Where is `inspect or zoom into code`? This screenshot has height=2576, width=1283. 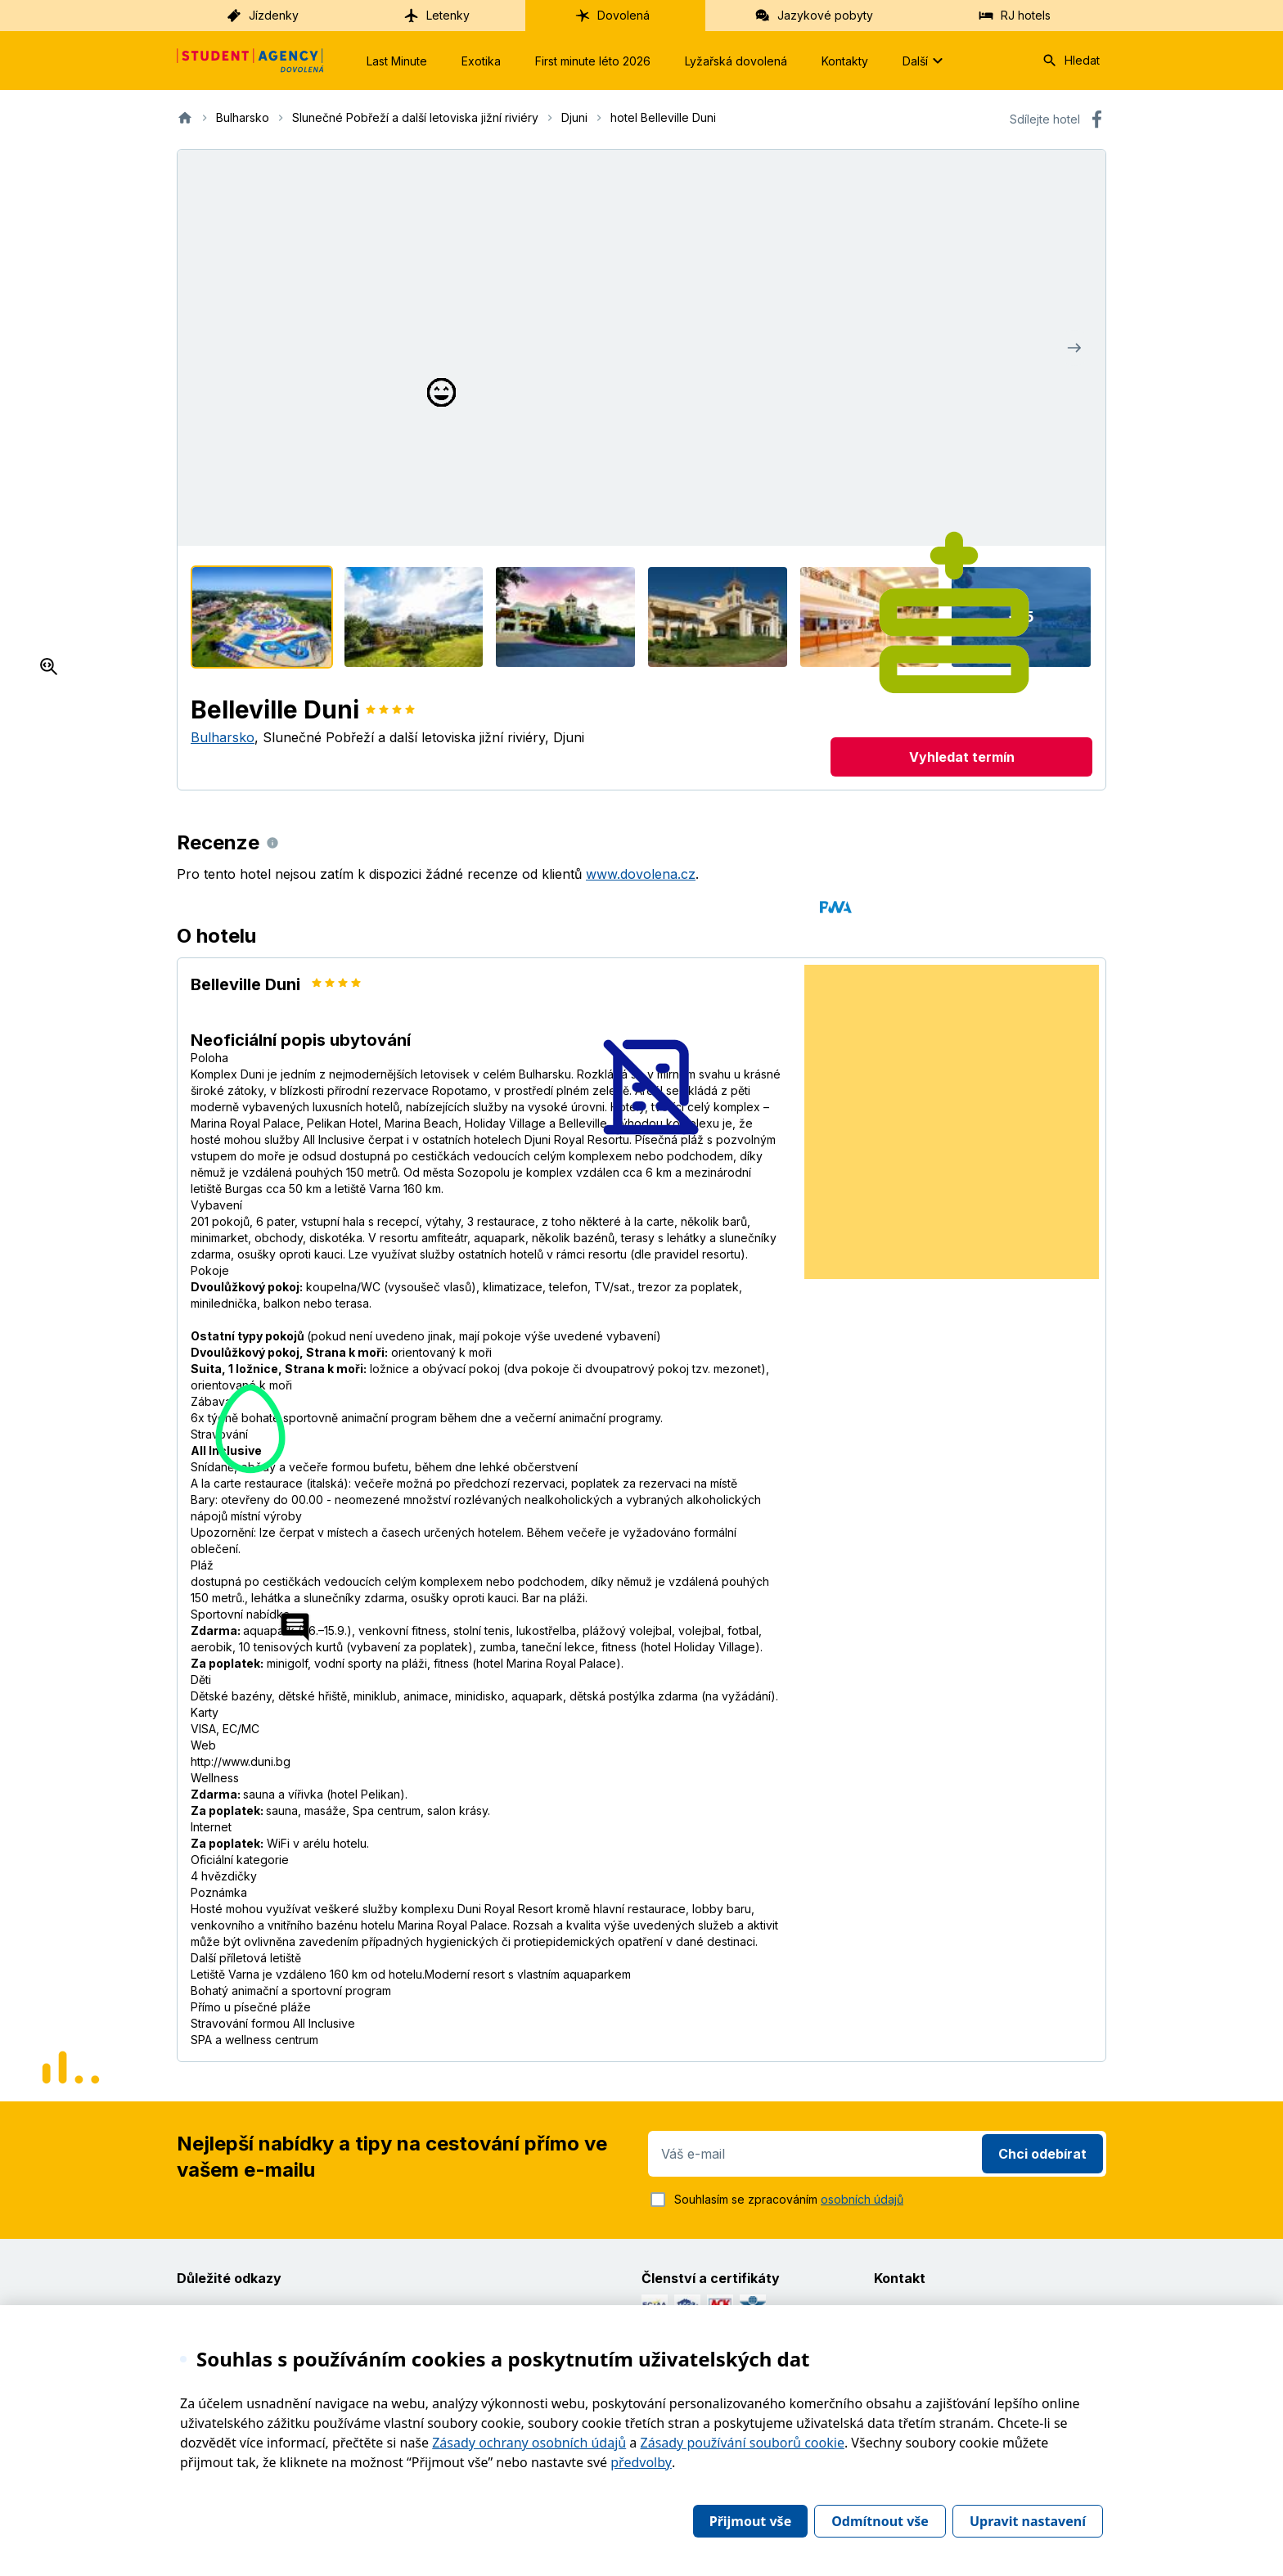 inspect or zoom into code is located at coordinates (48, 666).